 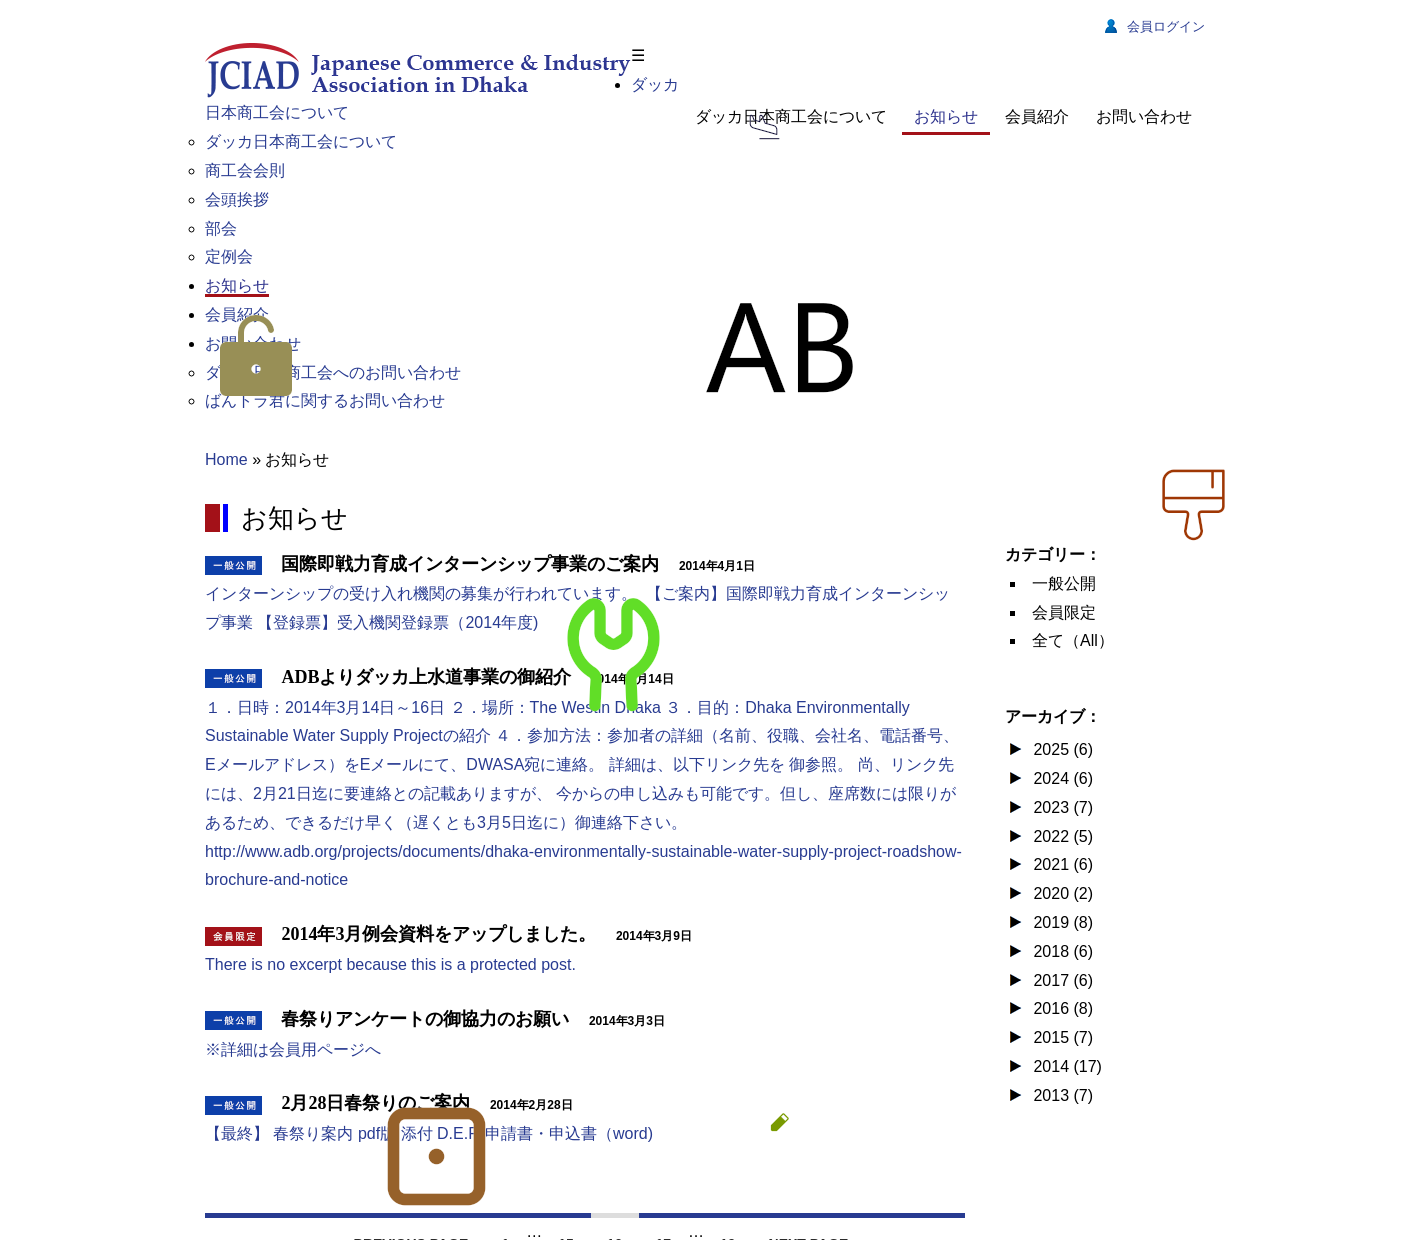 I want to click on edit content or text, so click(x=779, y=1122).